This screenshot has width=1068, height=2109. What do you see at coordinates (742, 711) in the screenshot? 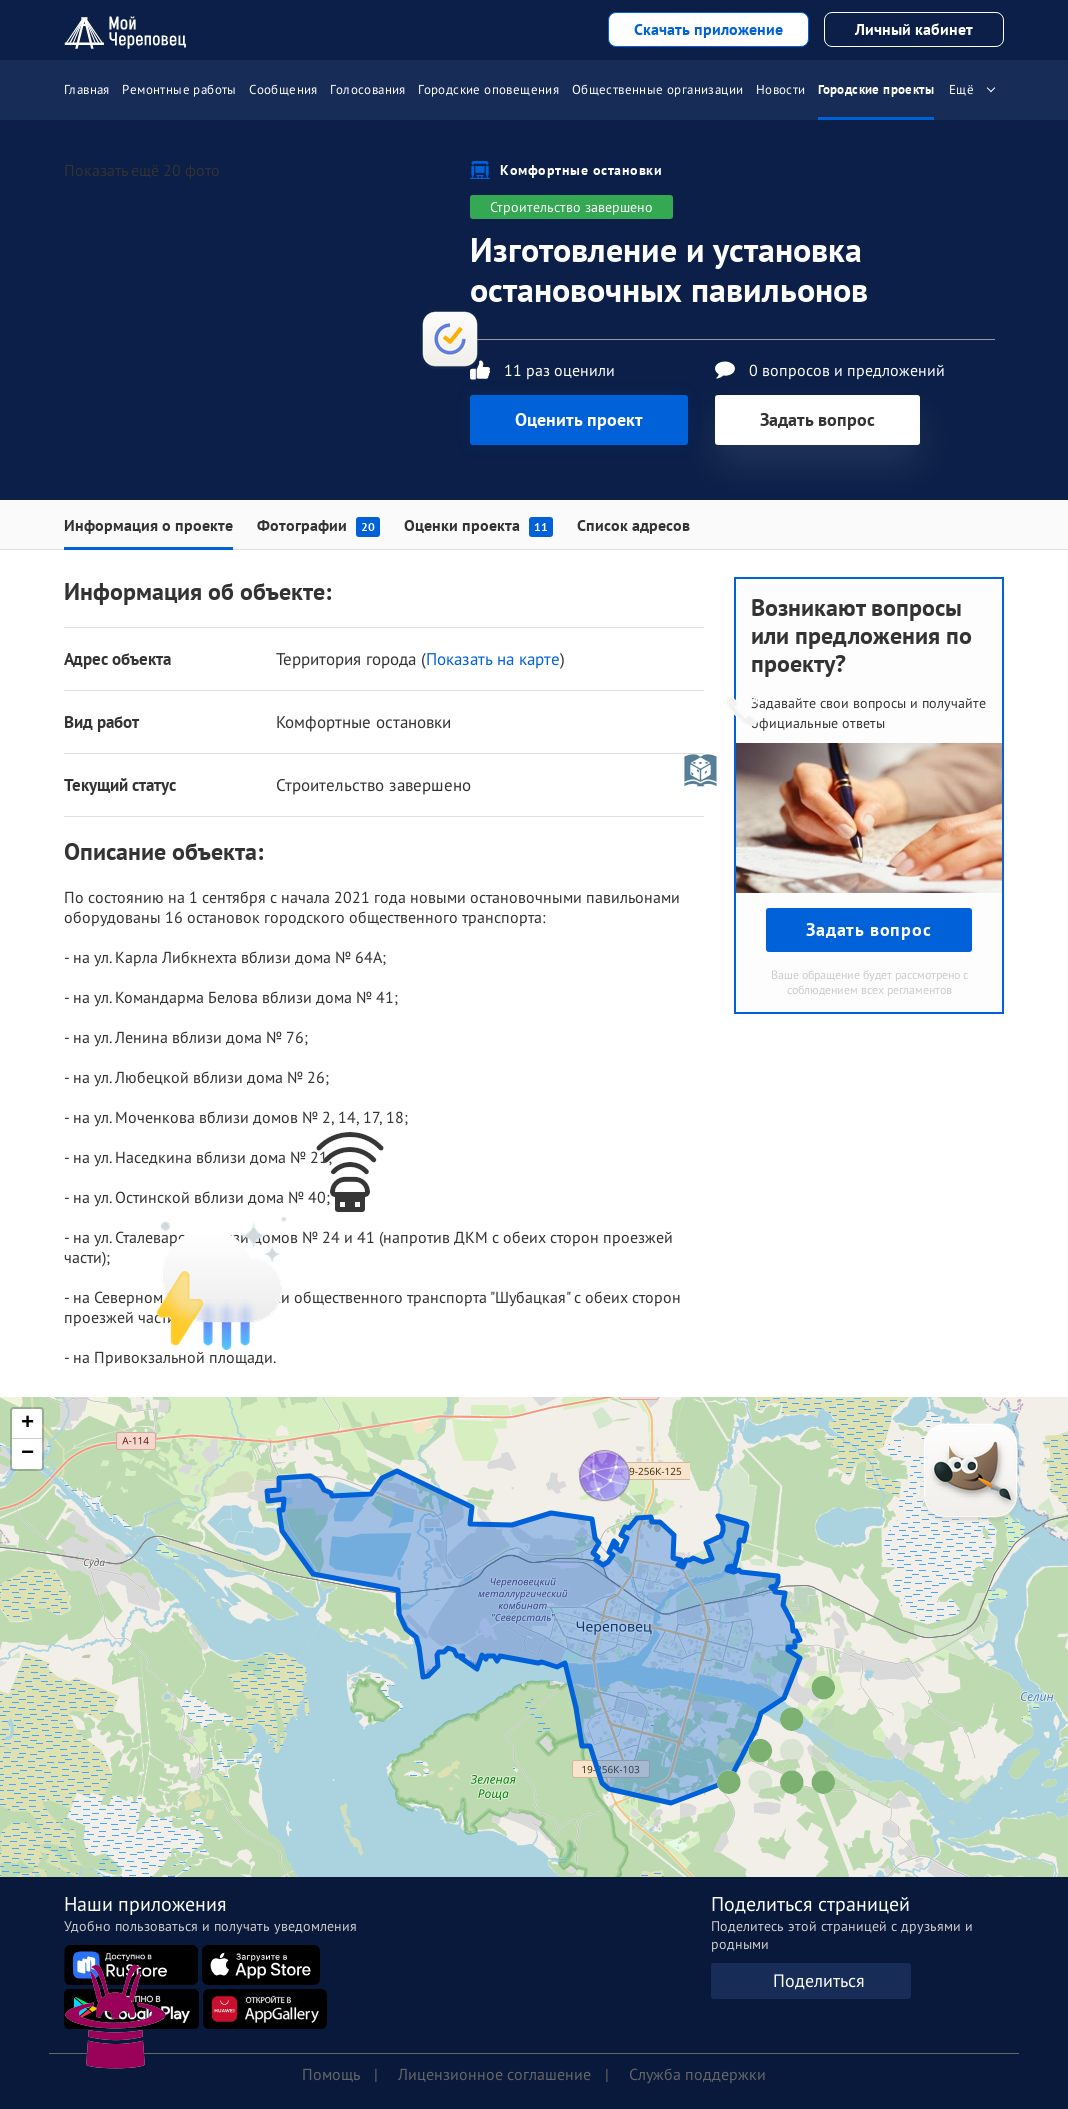
I see `indicates an outgoing call was made` at bounding box center [742, 711].